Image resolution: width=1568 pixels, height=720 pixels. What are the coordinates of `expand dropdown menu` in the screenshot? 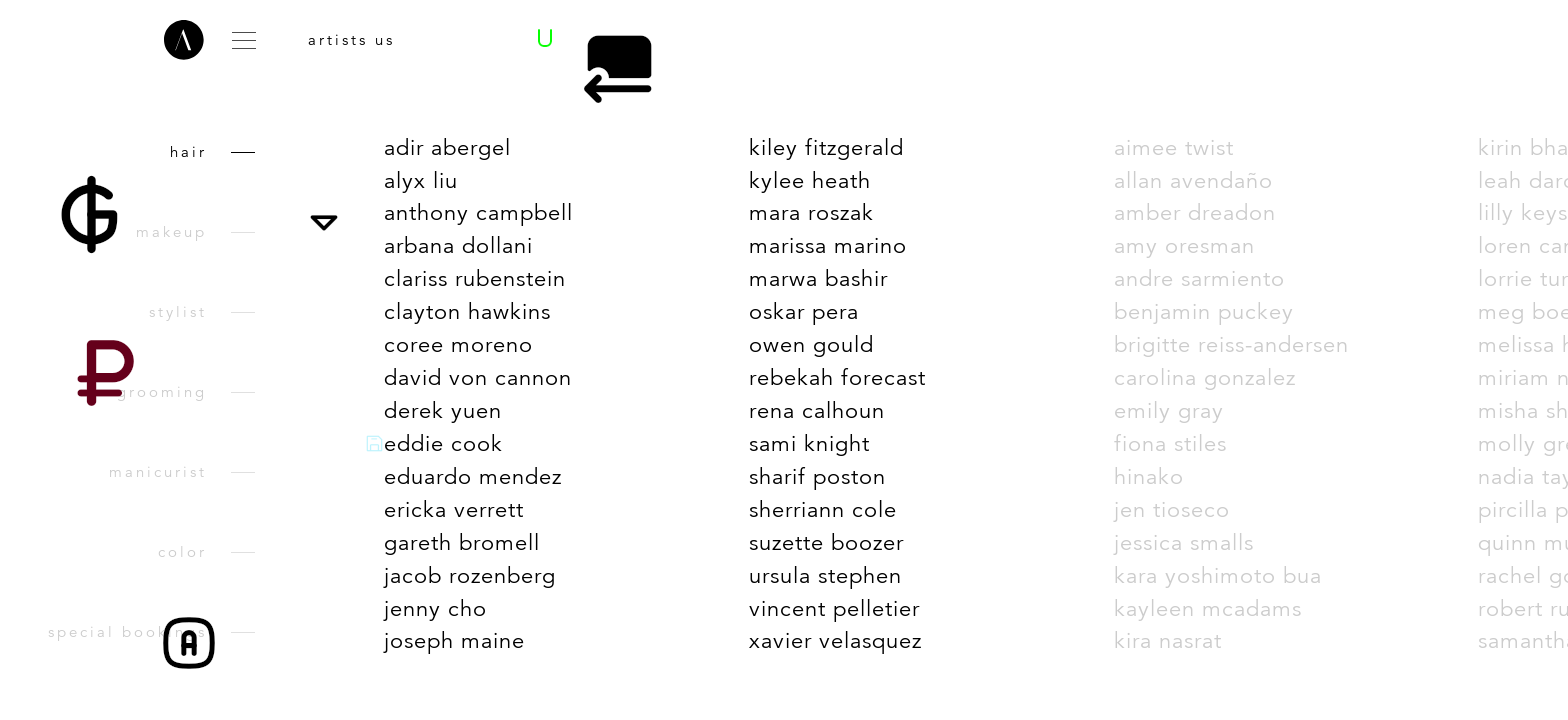 It's located at (324, 221).